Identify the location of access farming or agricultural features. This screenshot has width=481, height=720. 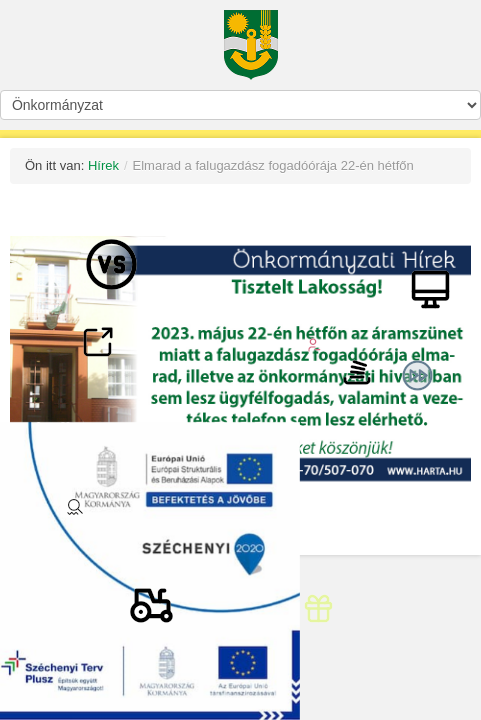
(151, 605).